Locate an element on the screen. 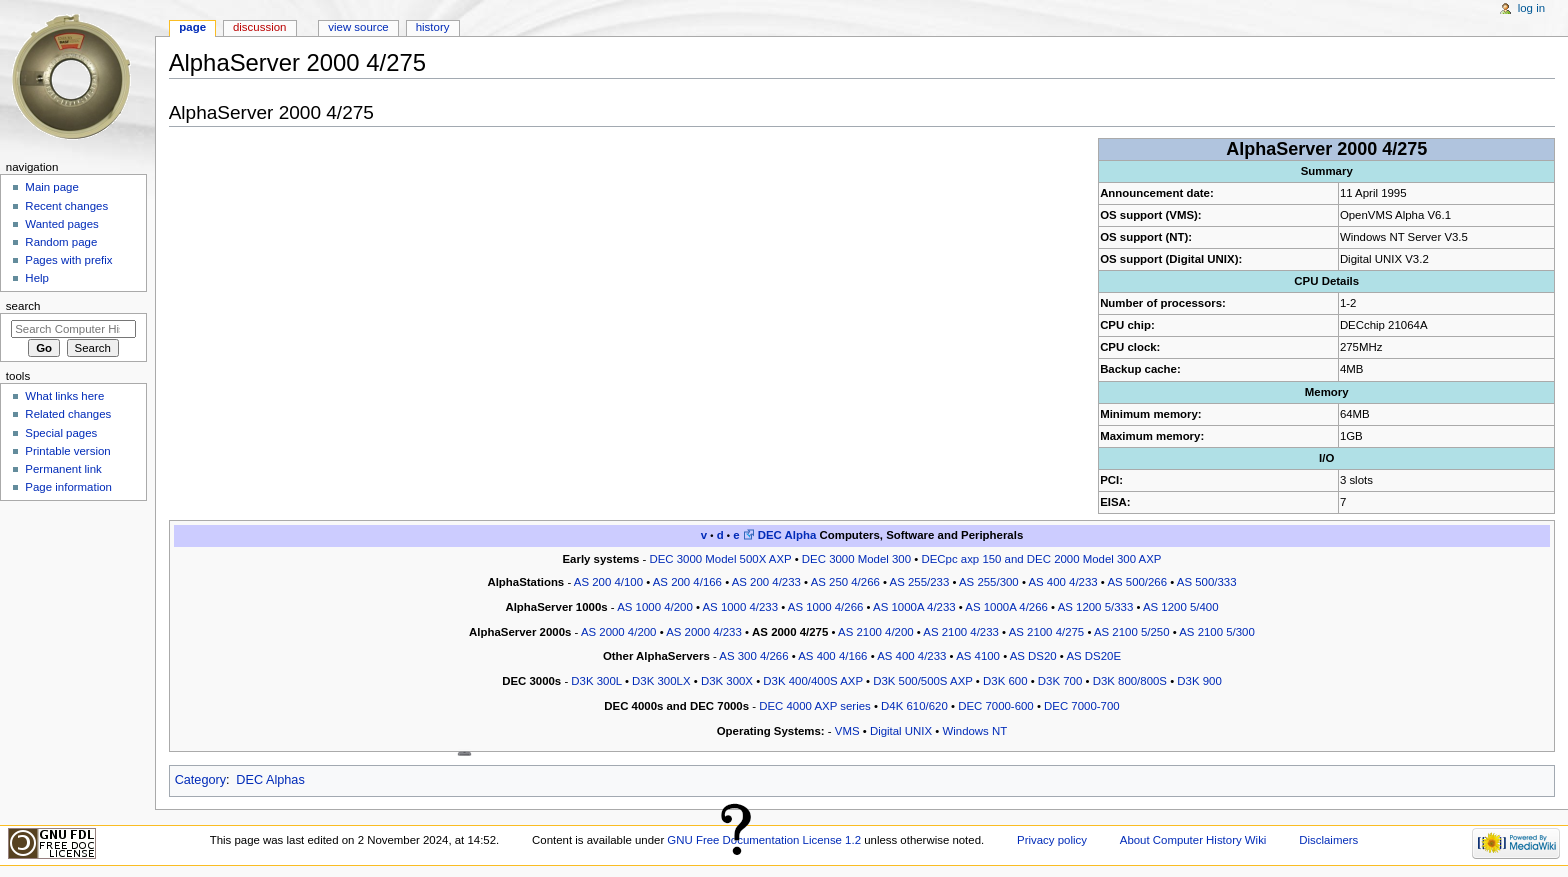 Image resolution: width=1568 pixels, height=877 pixels. indicates a mac mini device in system preferences is located at coordinates (464, 753).